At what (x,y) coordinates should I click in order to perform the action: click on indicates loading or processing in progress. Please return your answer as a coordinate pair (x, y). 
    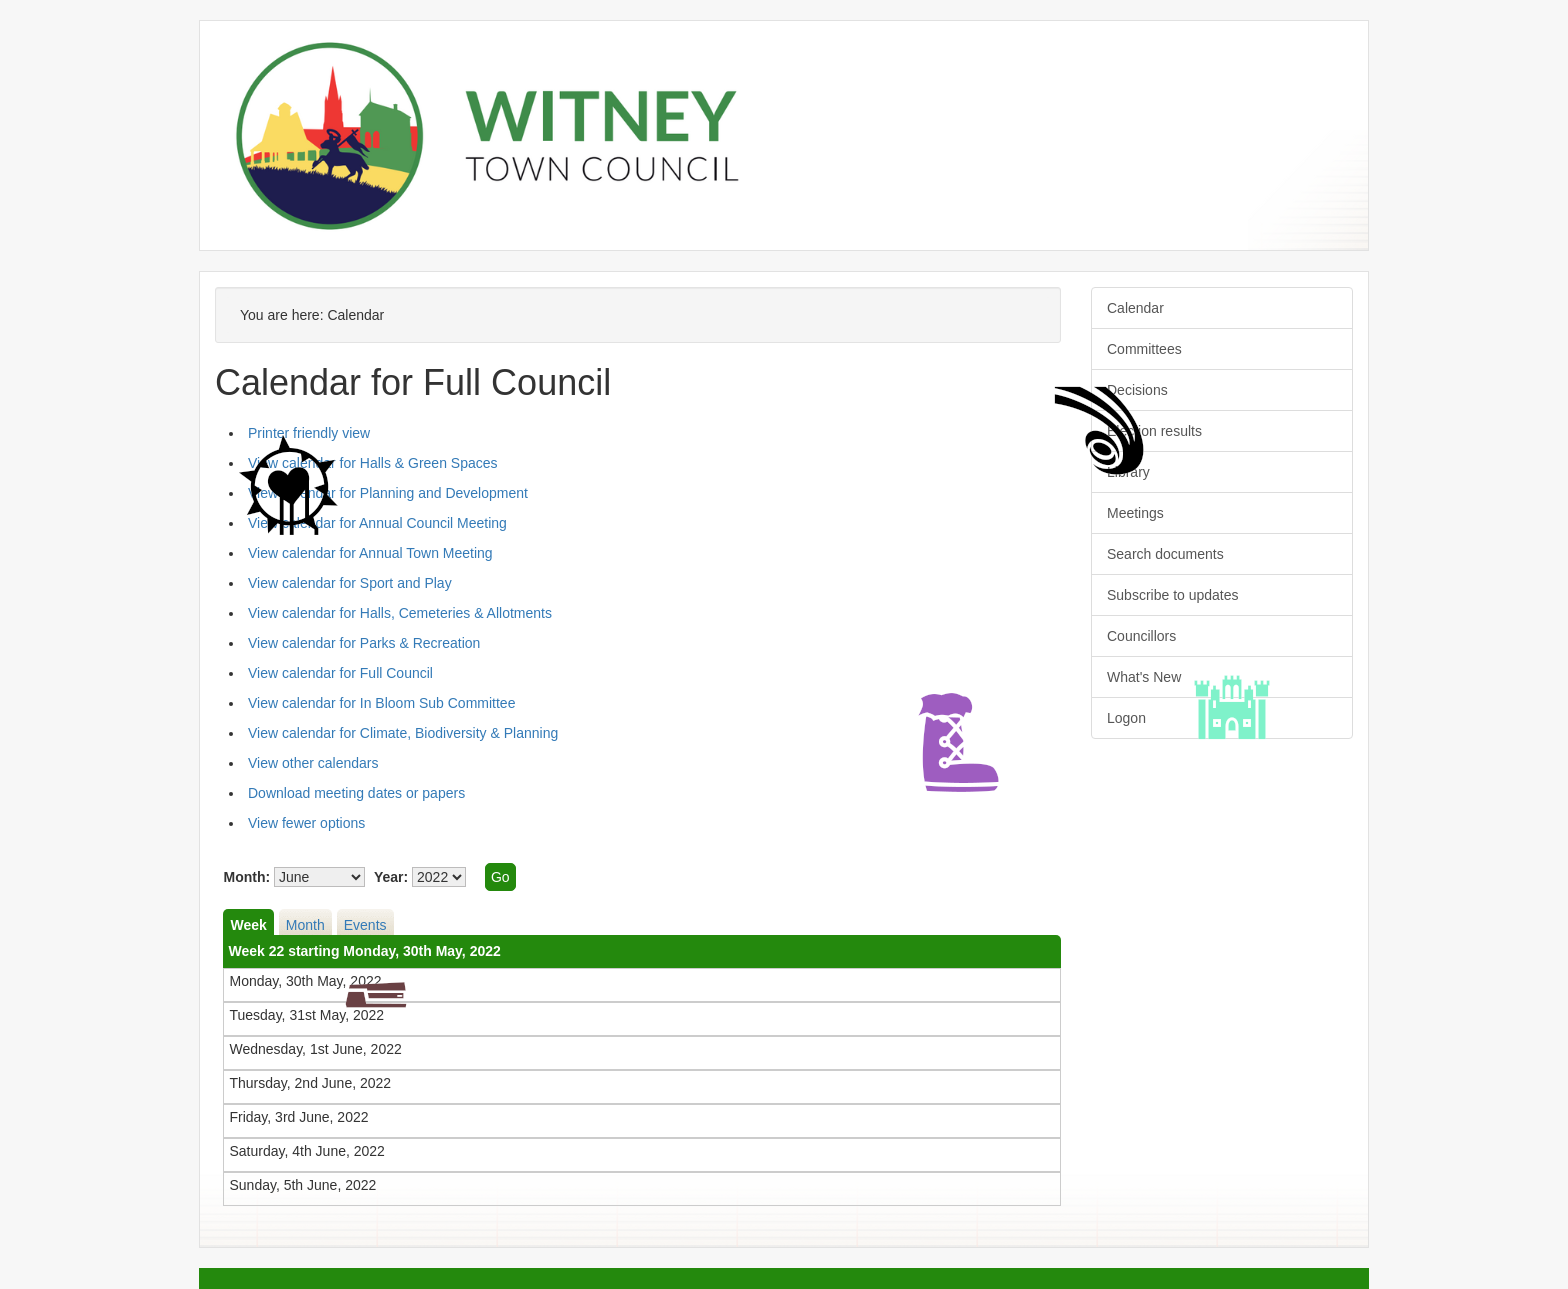
    Looking at the image, I should click on (1098, 430).